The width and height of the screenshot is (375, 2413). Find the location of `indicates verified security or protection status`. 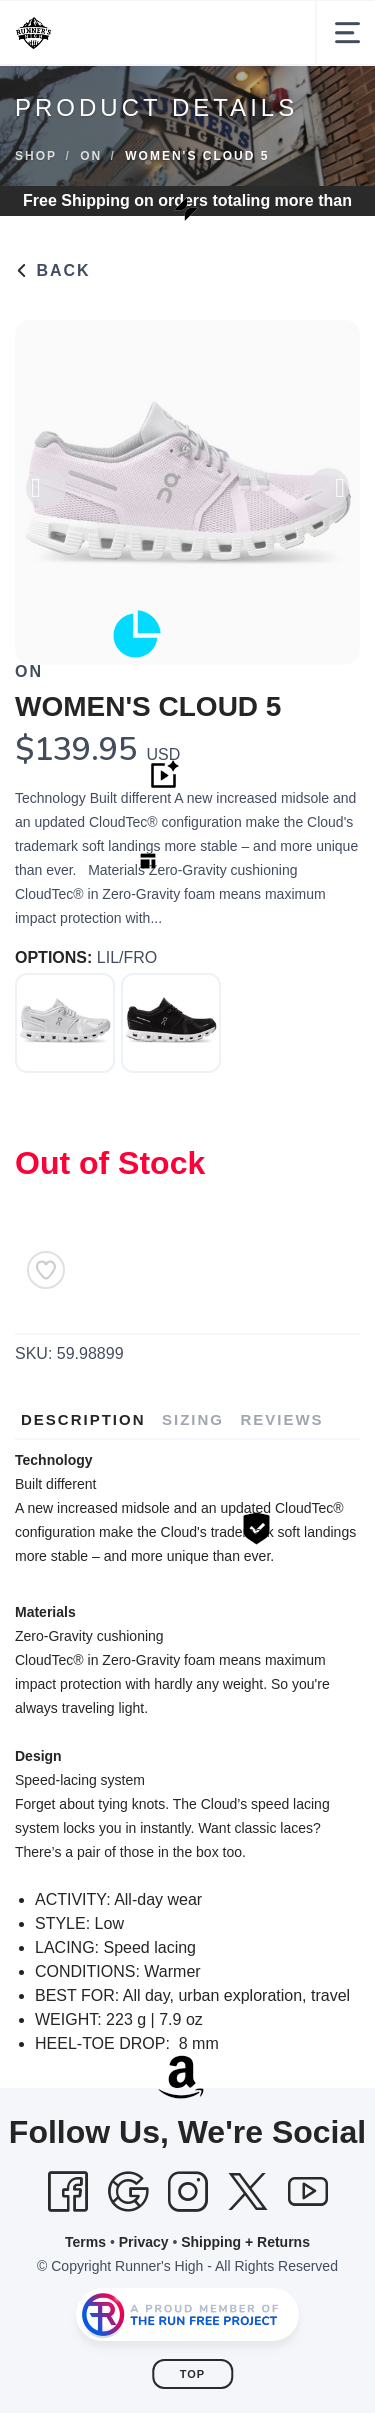

indicates verified security or protection status is located at coordinates (256, 1528).